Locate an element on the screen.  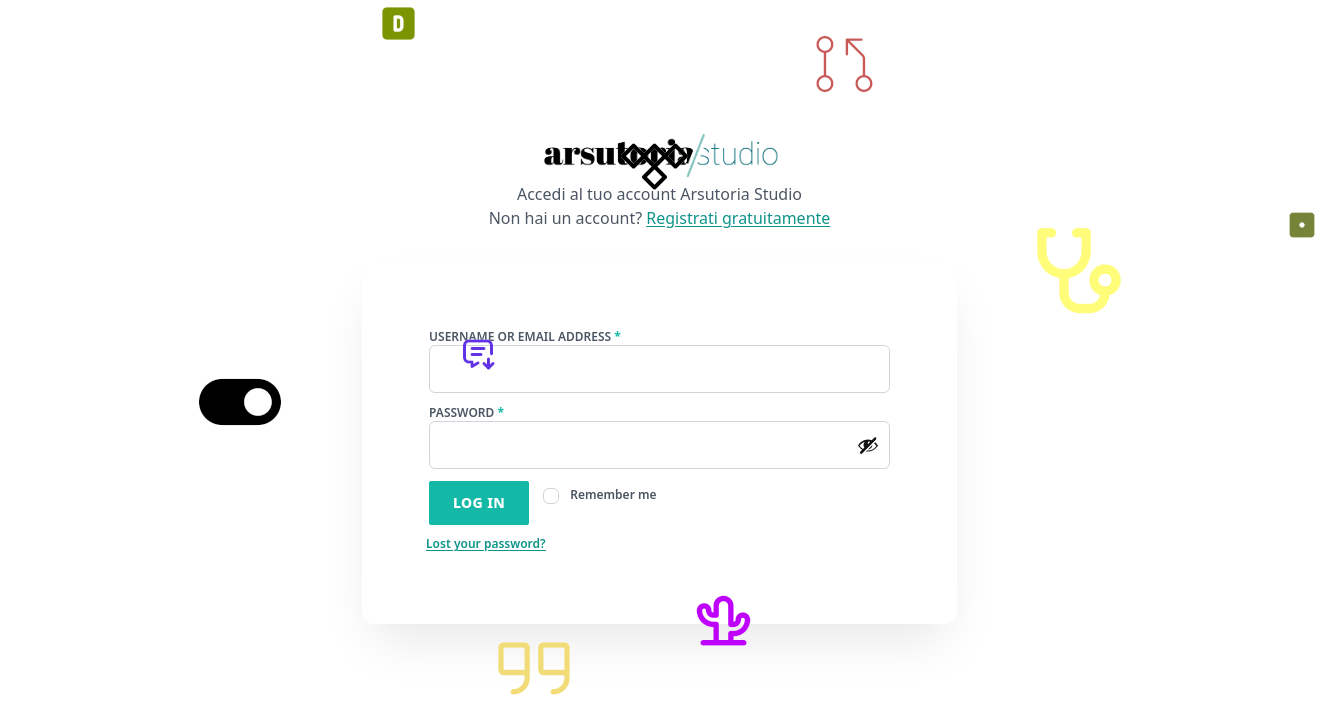
open tidal music streaming app is located at coordinates (654, 164).